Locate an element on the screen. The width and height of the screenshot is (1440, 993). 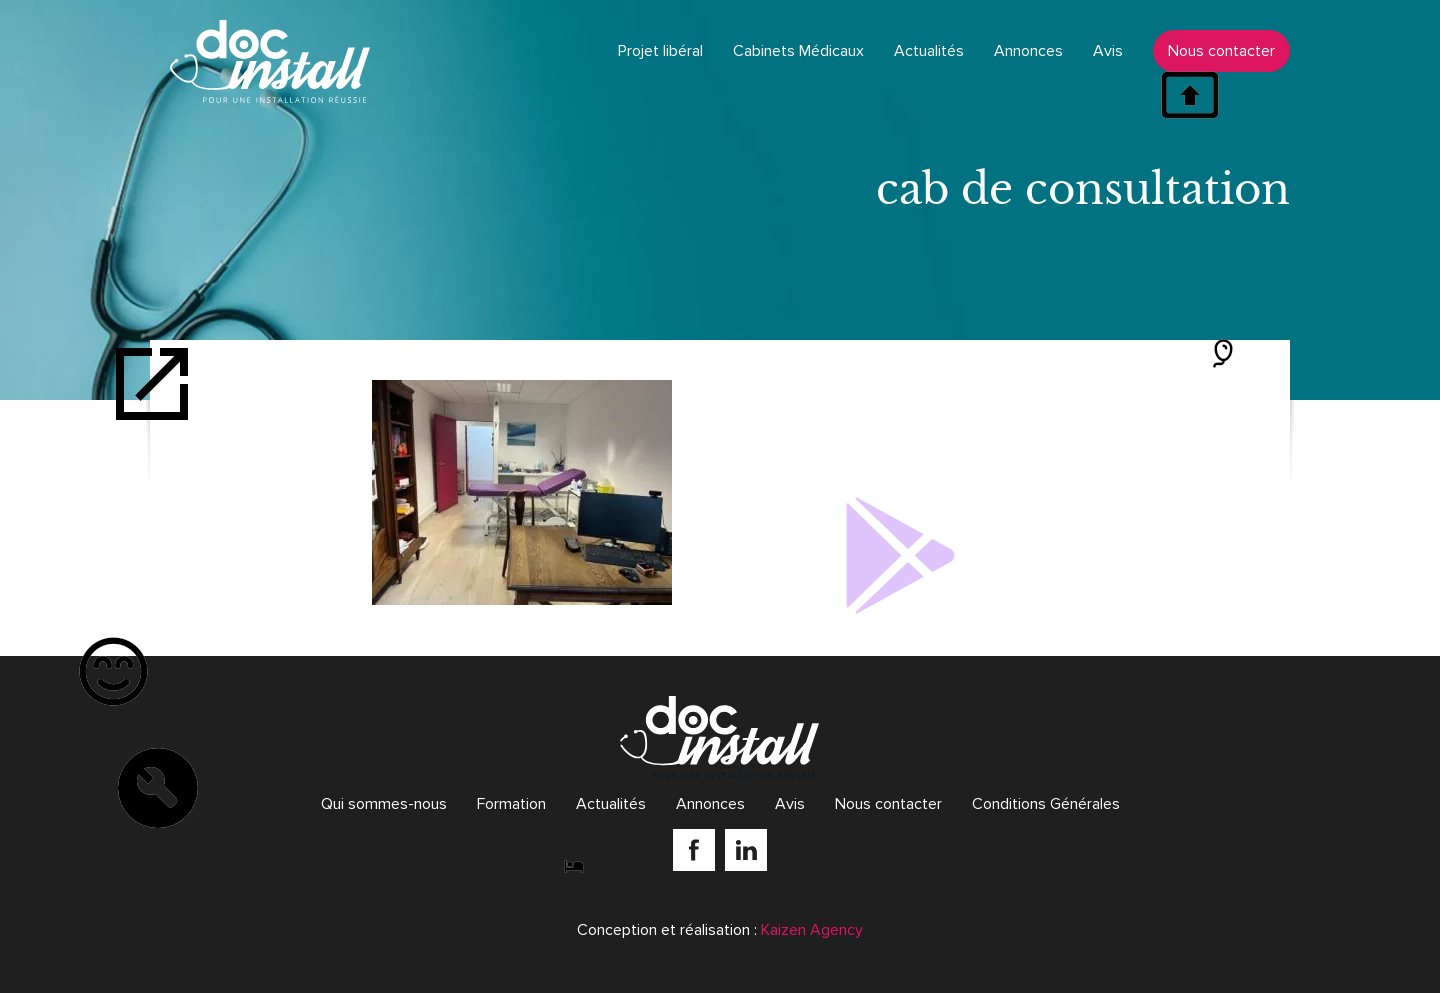
access settings or configuration options is located at coordinates (158, 788).